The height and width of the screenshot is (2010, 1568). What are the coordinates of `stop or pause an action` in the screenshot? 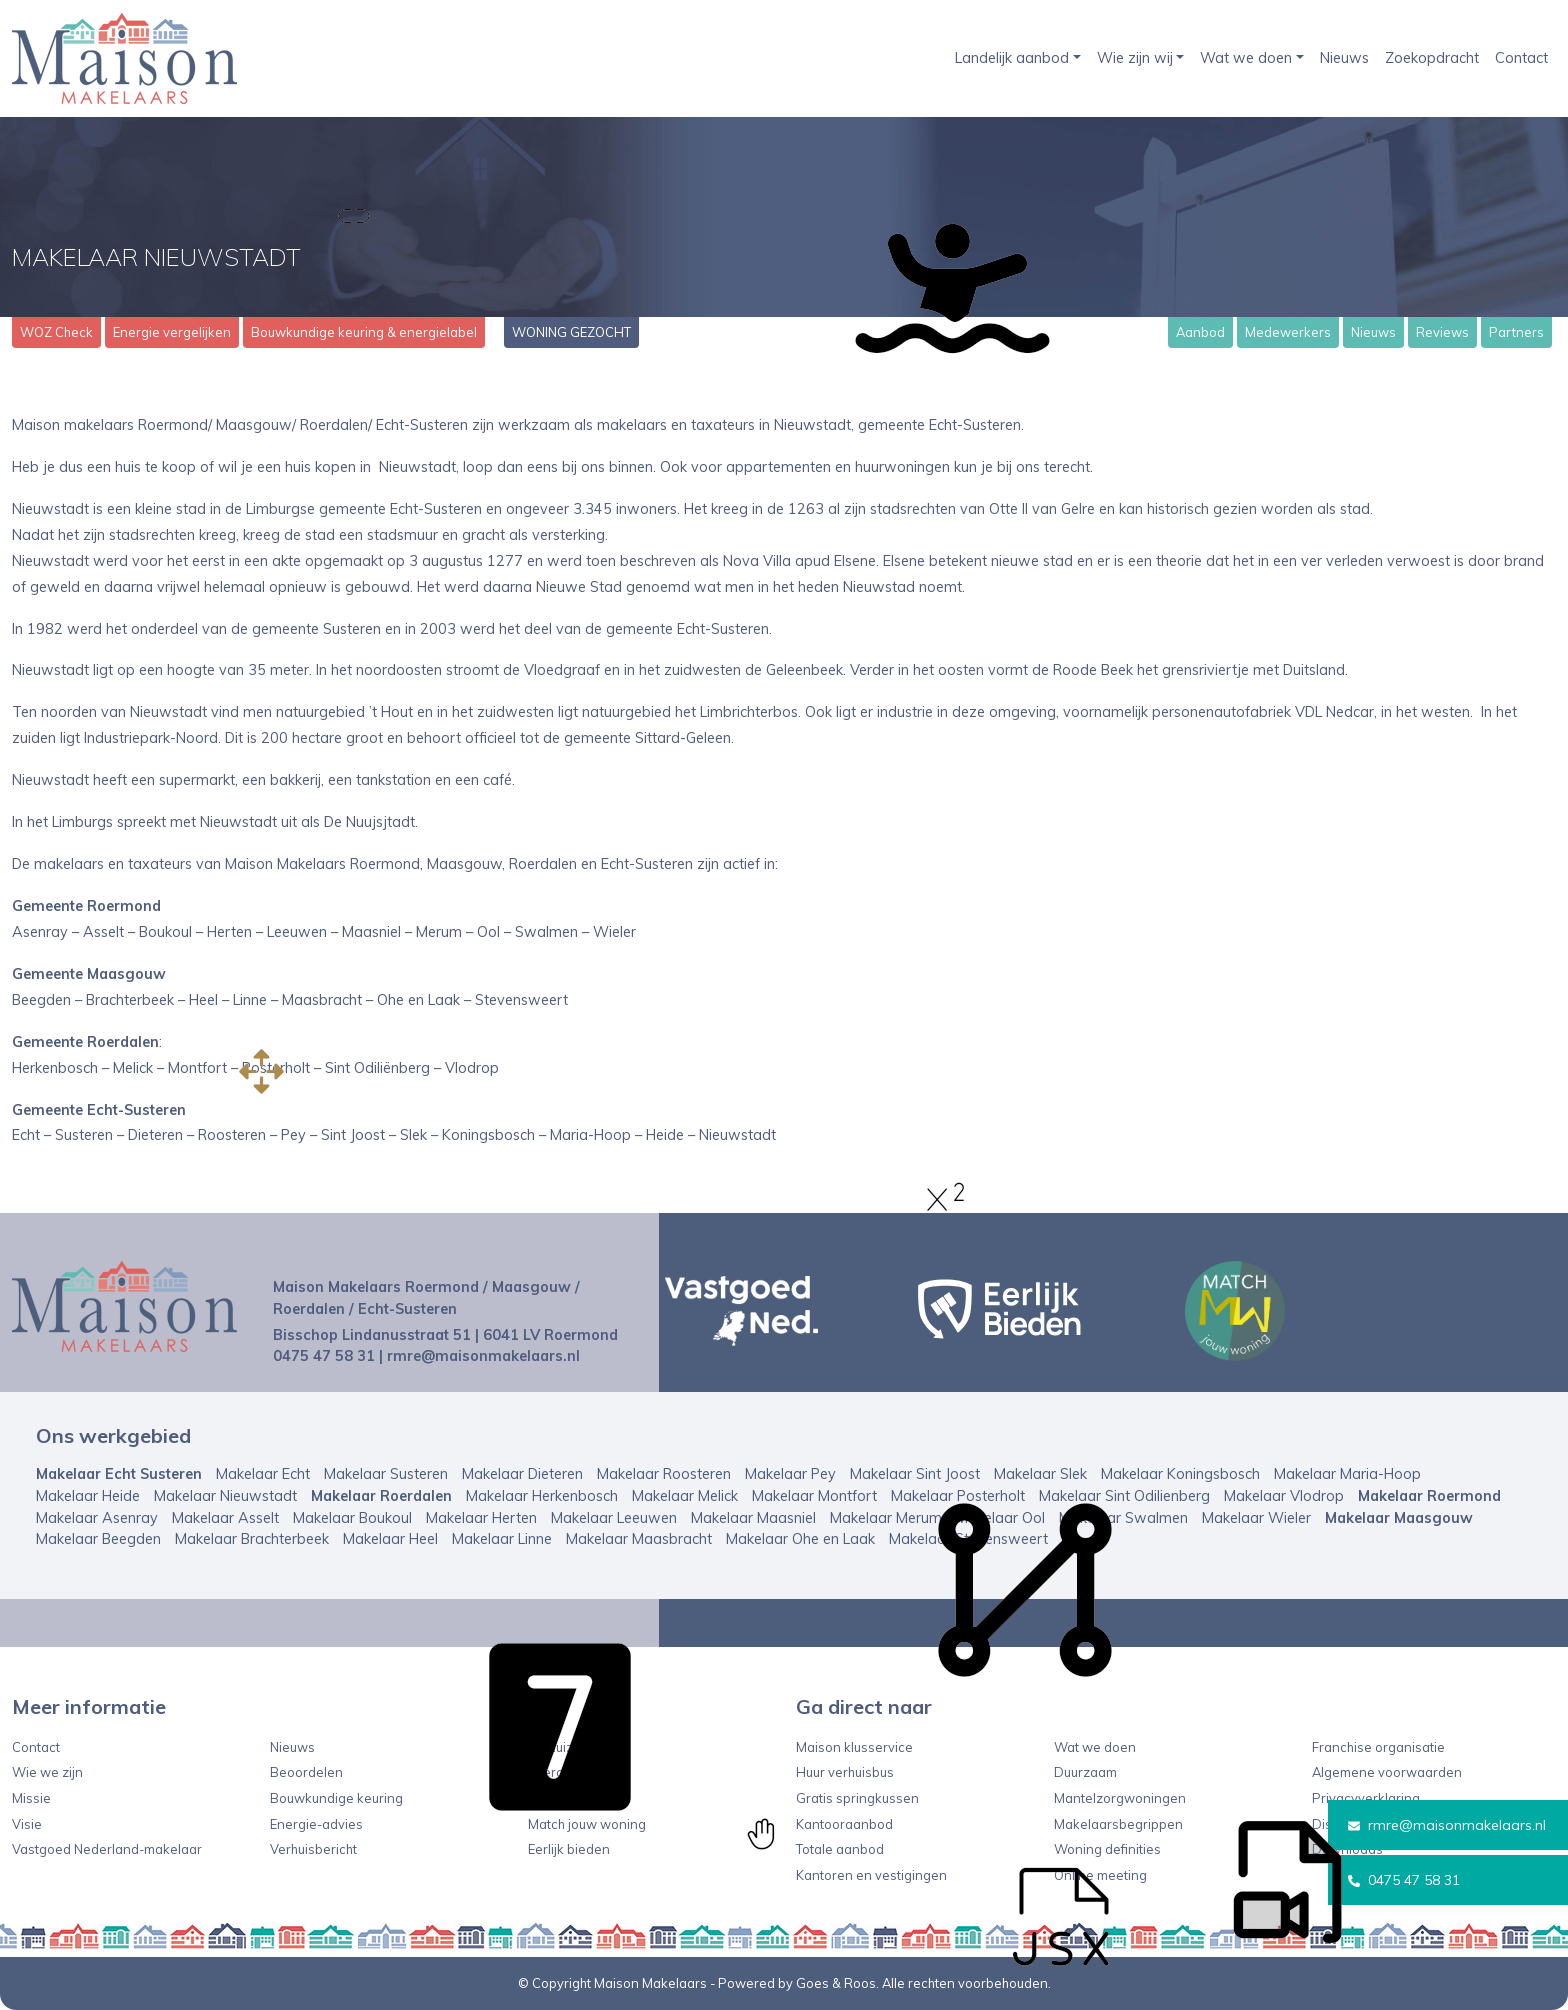 It's located at (762, 1834).